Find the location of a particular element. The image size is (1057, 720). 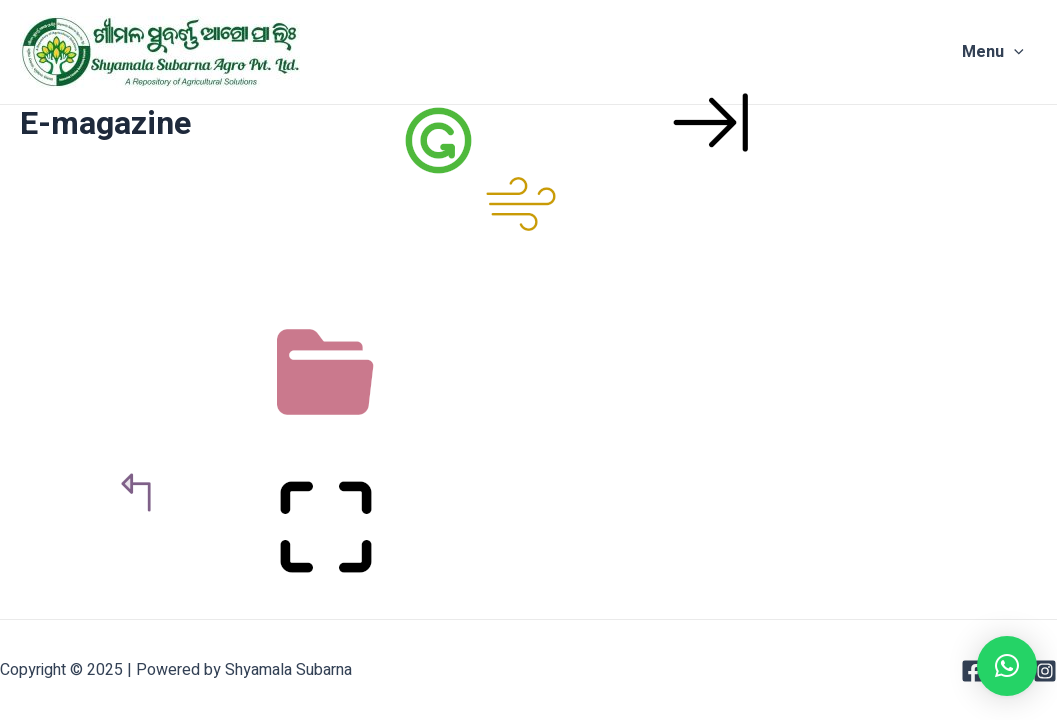

go back to previous screen is located at coordinates (137, 492).